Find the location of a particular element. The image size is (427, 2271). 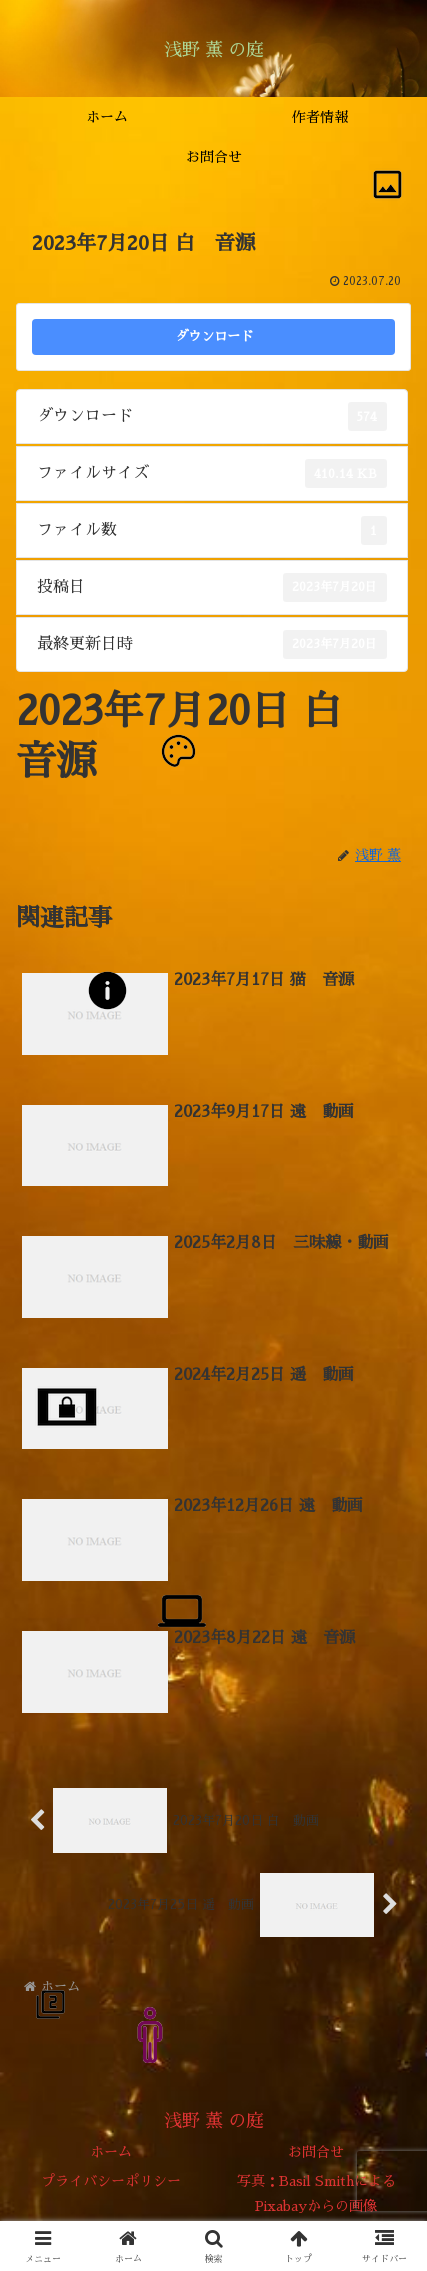

access laptop or computer settings is located at coordinates (182, 1611).